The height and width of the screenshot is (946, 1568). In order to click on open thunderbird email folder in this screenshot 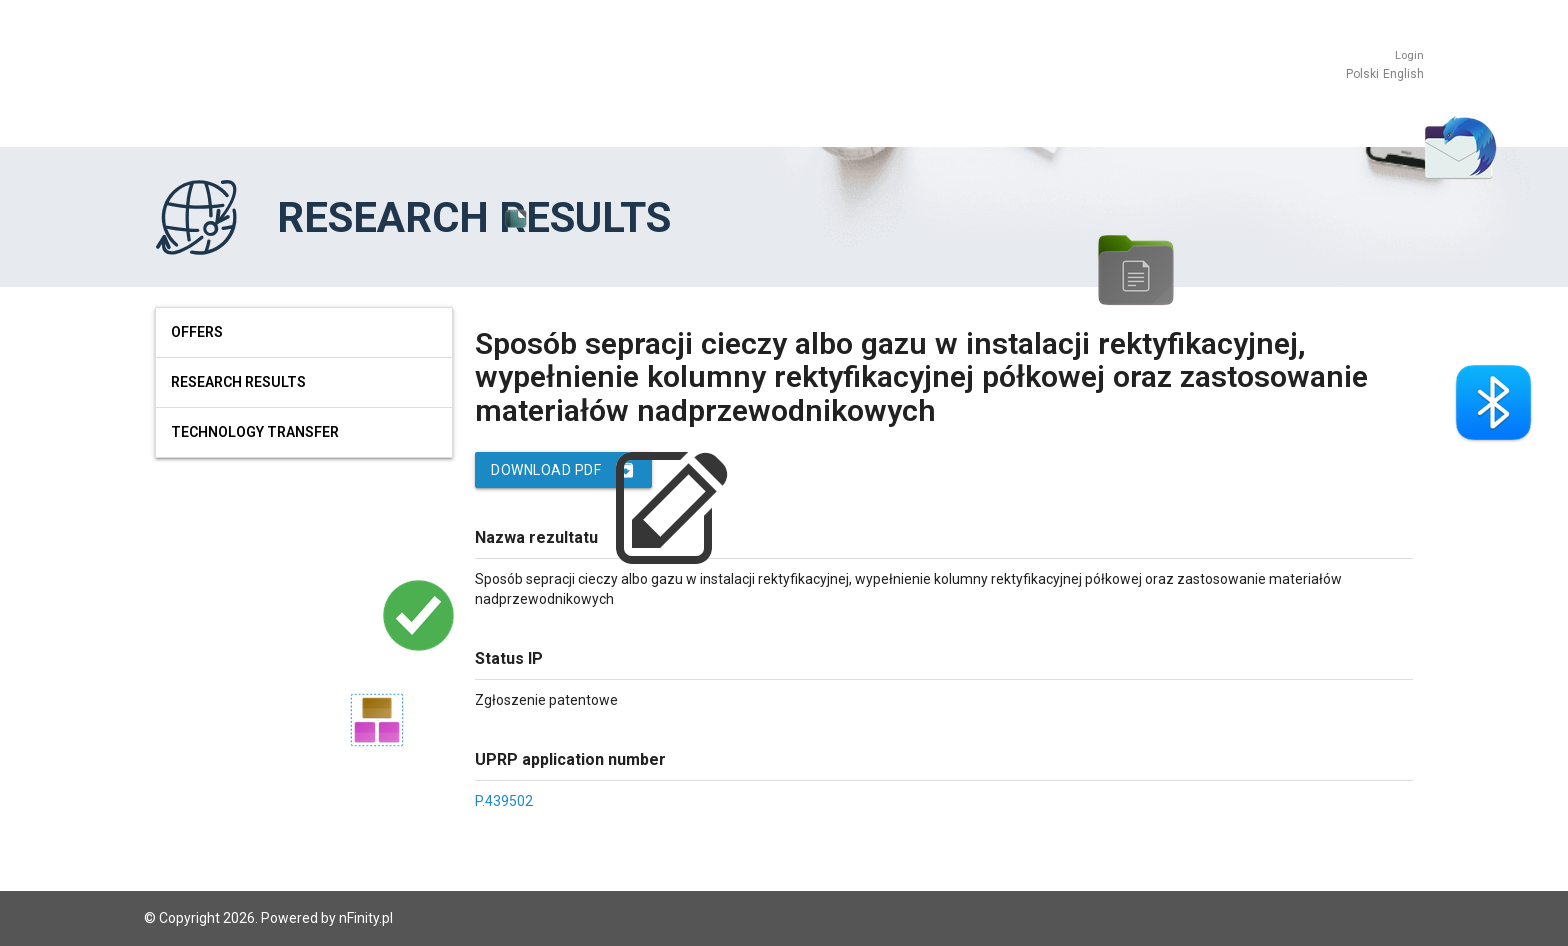, I will do `click(1458, 154)`.